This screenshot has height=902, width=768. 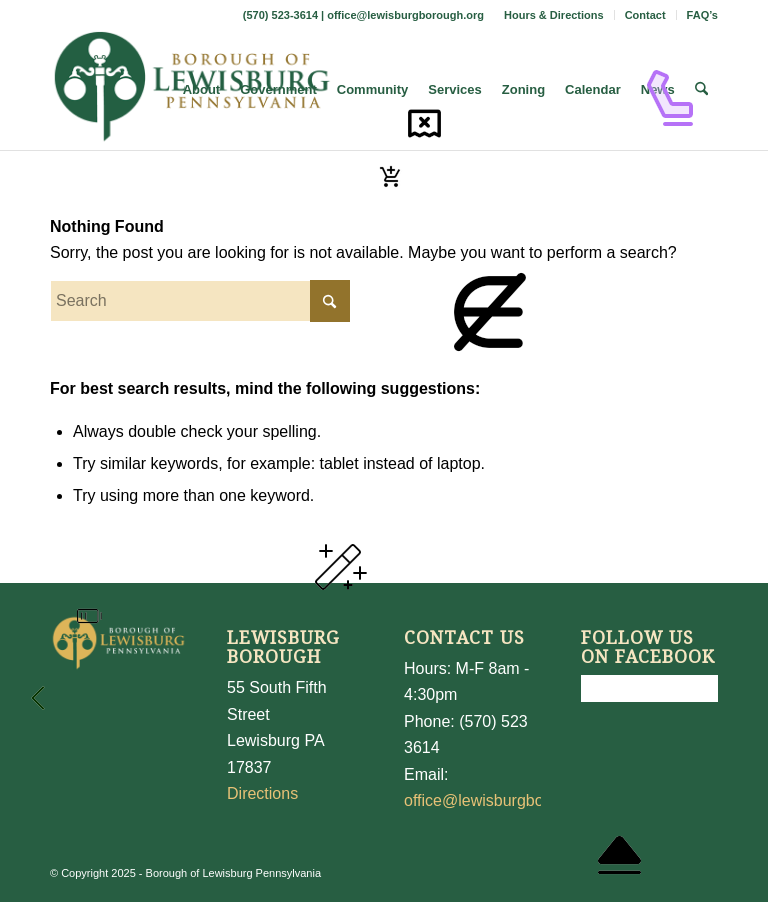 I want to click on indicates item is not part of a set or group, so click(x=490, y=312).